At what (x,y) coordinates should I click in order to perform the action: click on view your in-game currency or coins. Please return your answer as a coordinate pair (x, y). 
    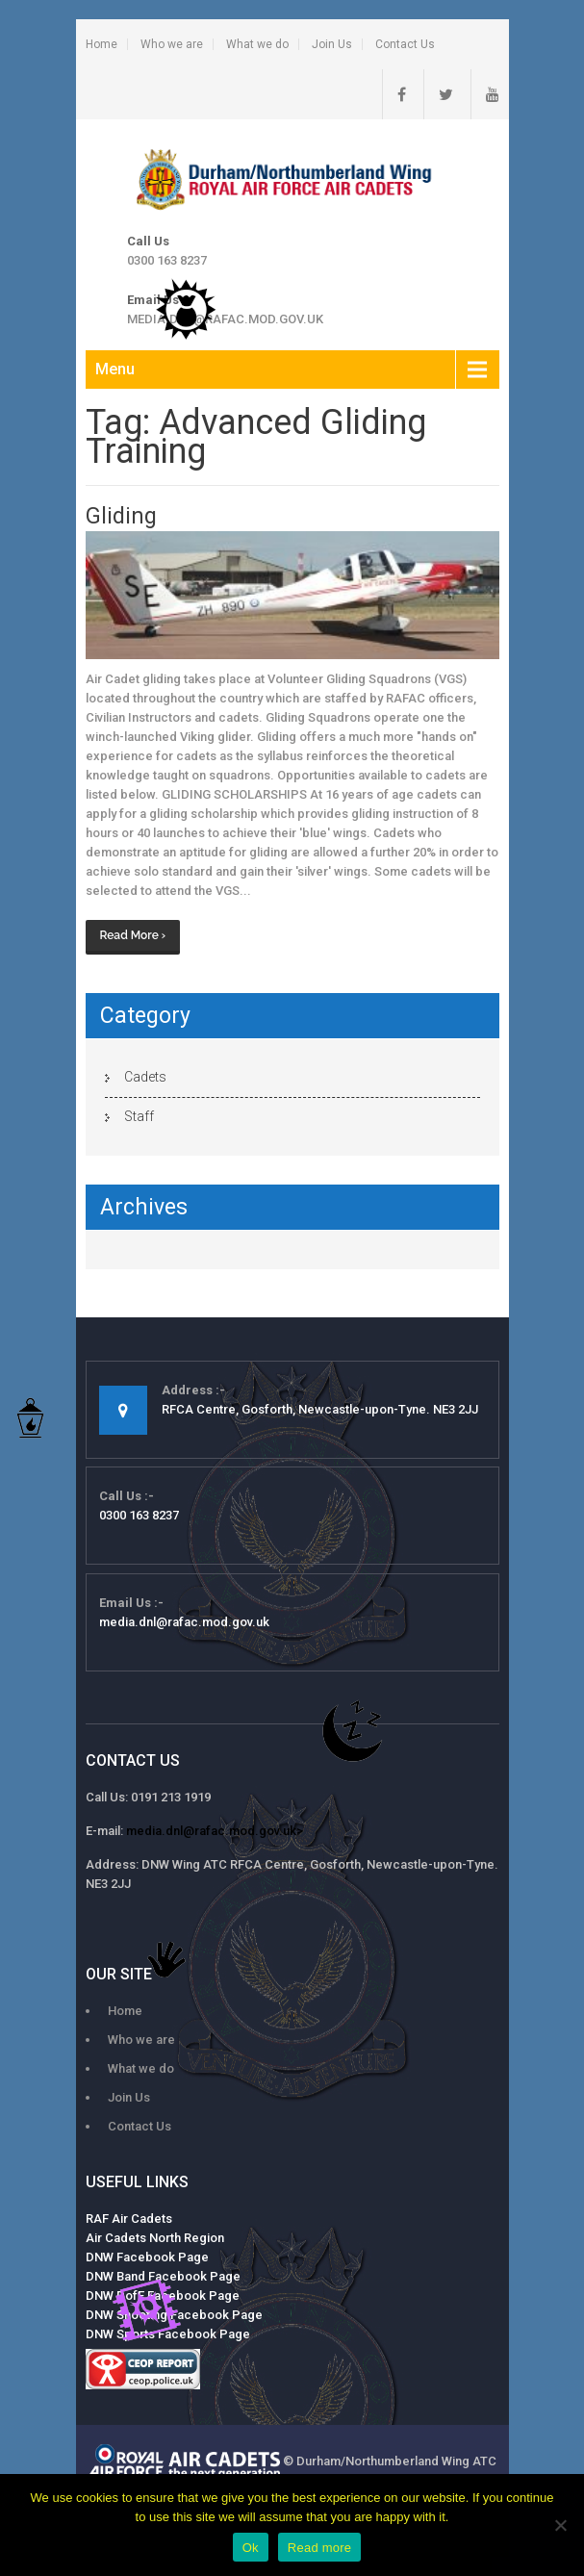
    Looking at the image, I should click on (185, 308).